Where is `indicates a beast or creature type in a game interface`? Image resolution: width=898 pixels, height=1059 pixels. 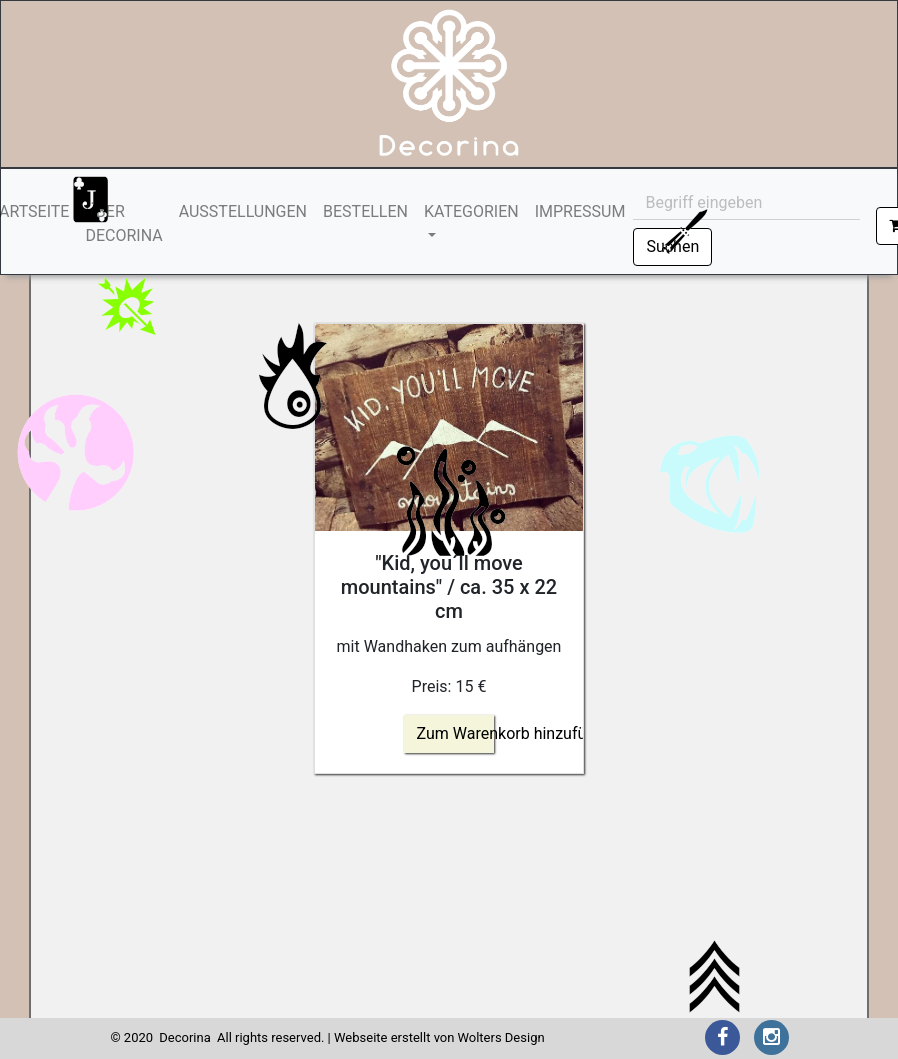
indicates a beast or creature type in a game interface is located at coordinates (710, 484).